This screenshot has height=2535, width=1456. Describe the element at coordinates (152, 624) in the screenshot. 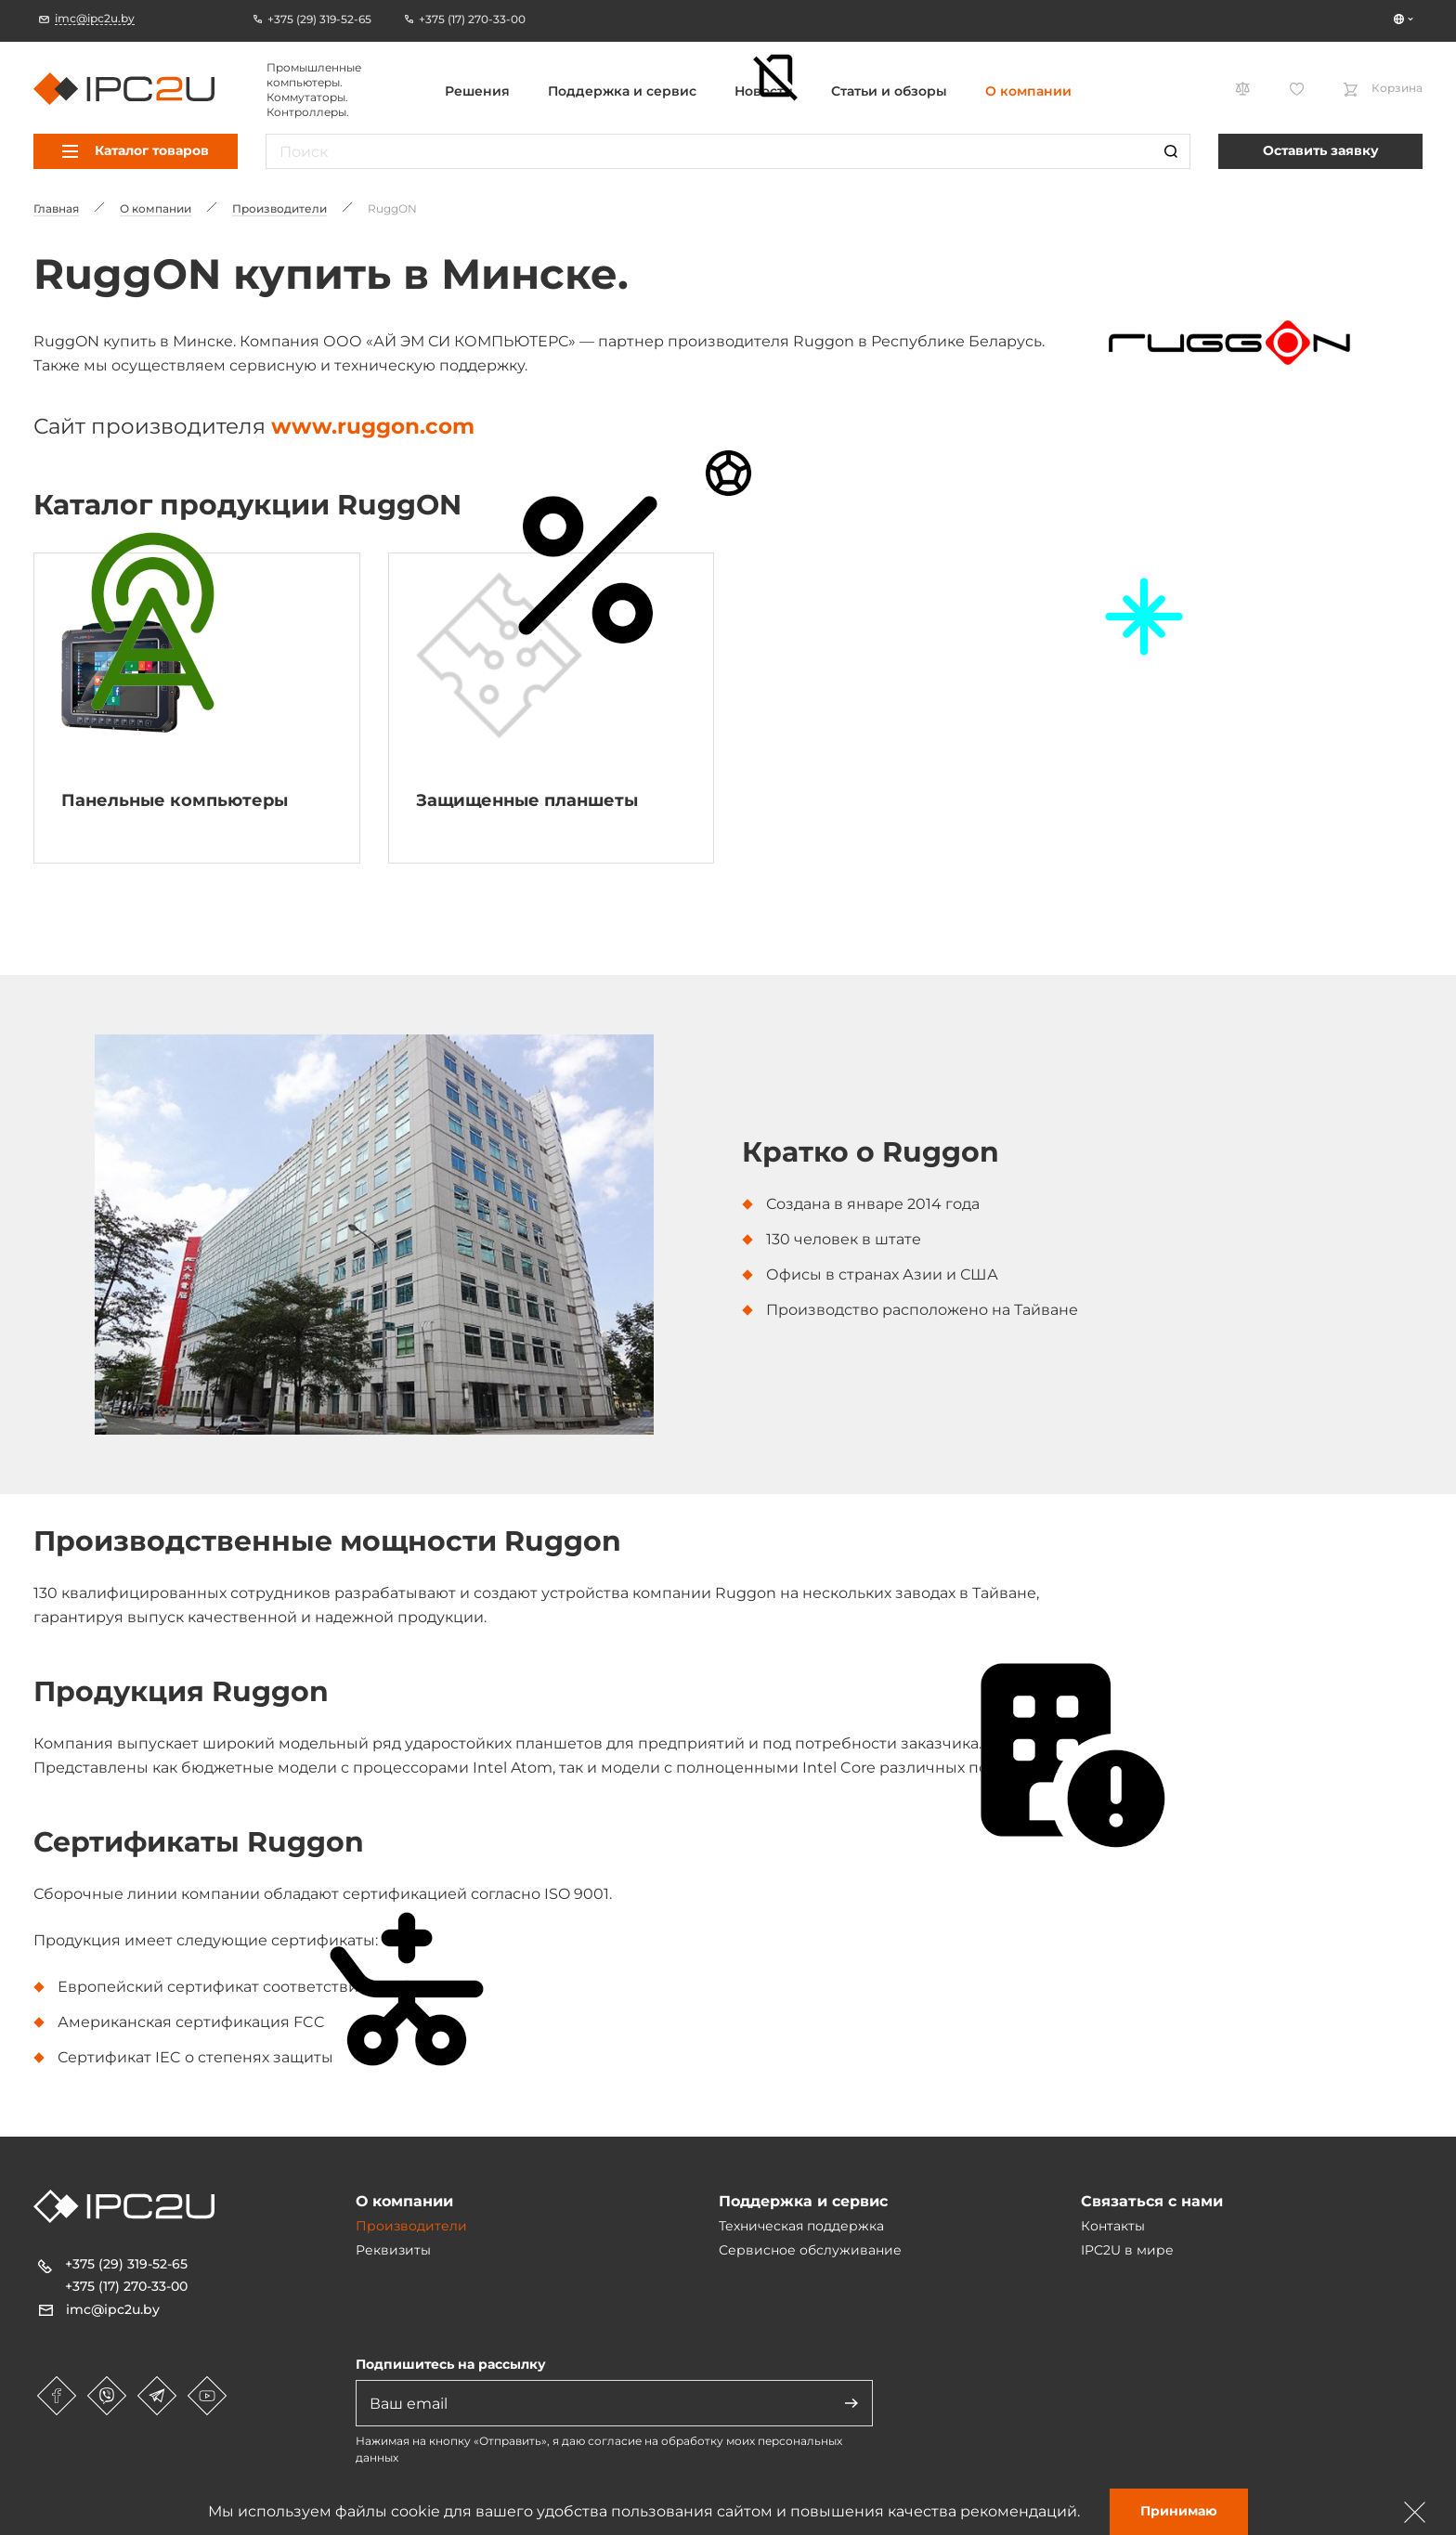

I see `indicates cellular network signal or connectivity` at that location.